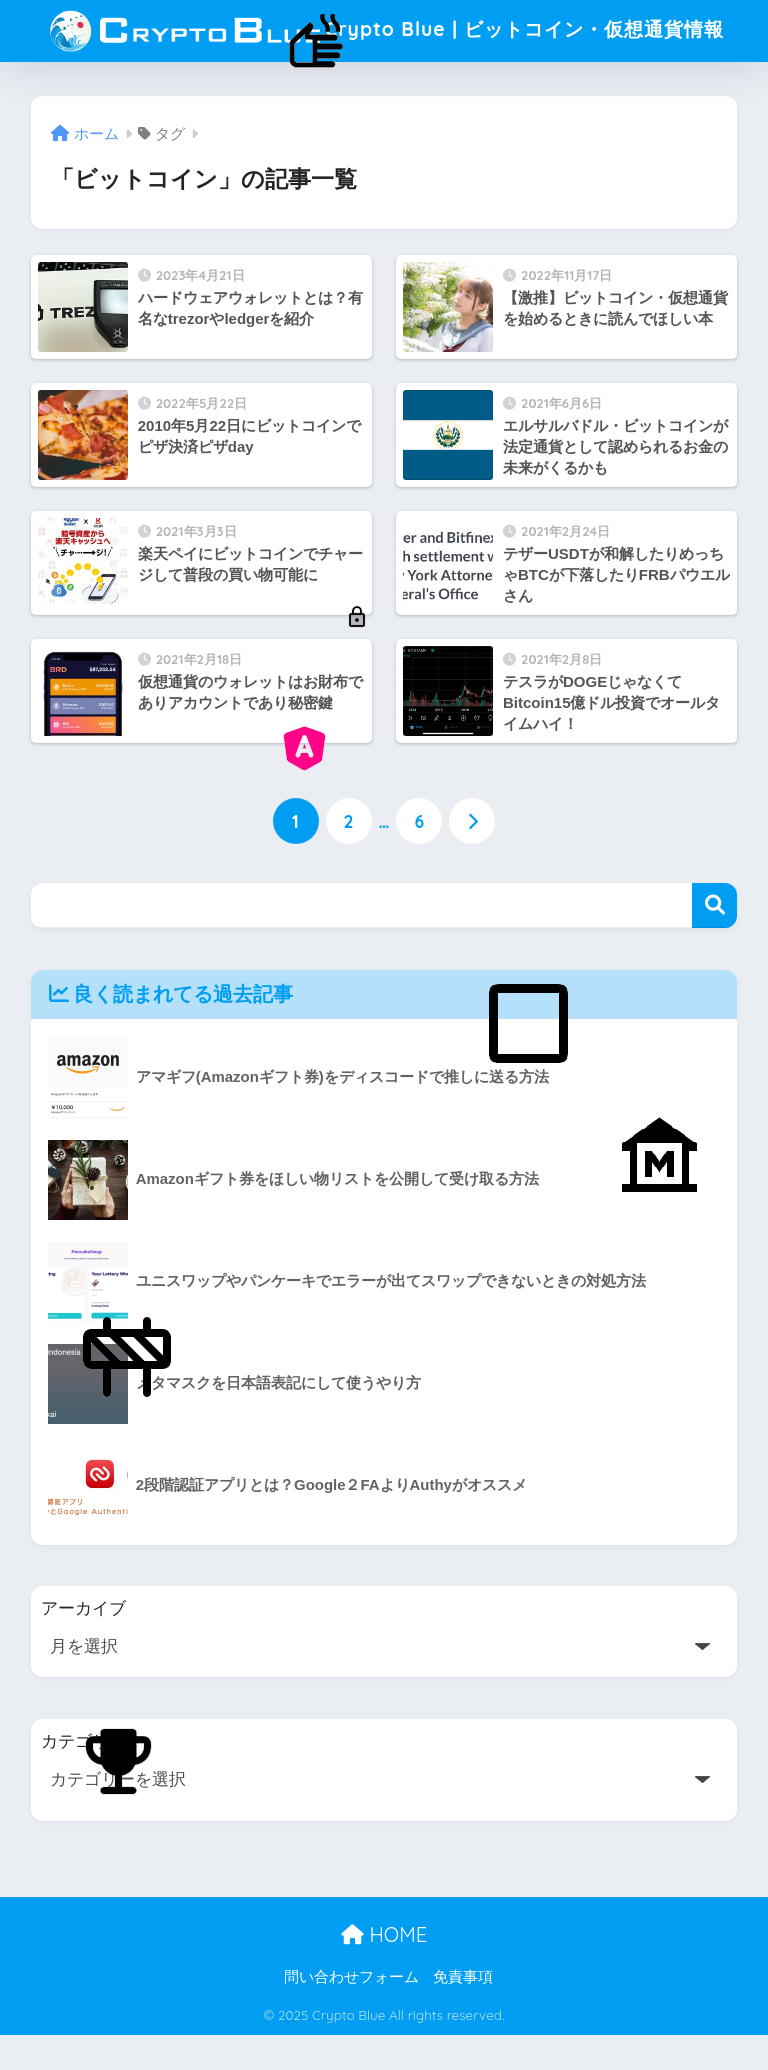 The image size is (768, 2070). Describe the element at coordinates (304, 748) in the screenshot. I see `angular framework logo` at that location.